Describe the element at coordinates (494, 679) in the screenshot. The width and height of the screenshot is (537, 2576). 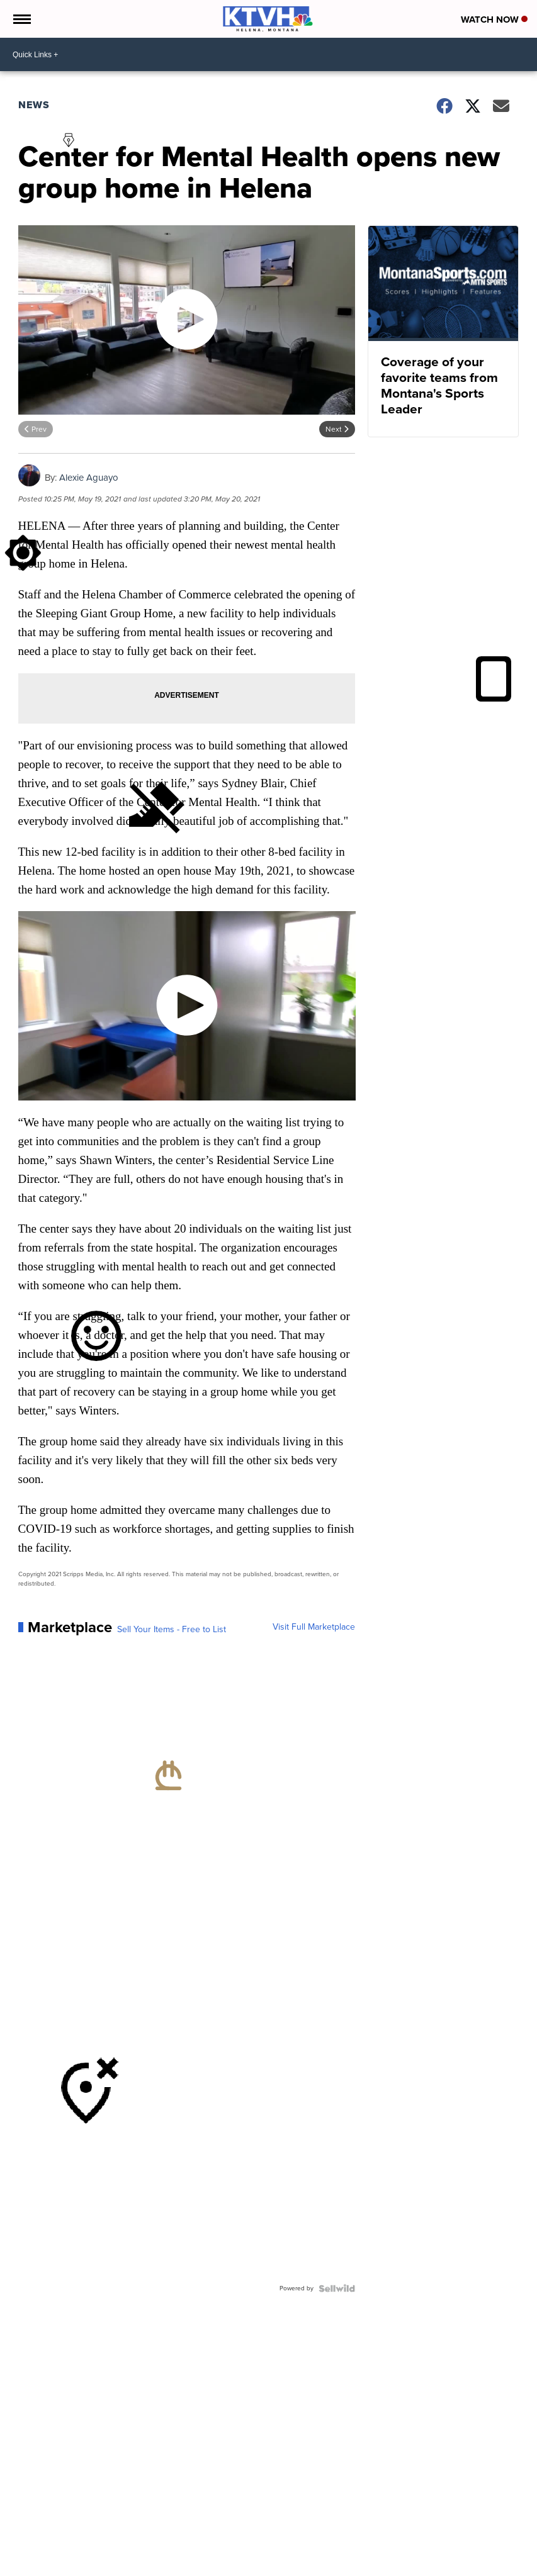
I see `crop image to portrait orientation` at that location.